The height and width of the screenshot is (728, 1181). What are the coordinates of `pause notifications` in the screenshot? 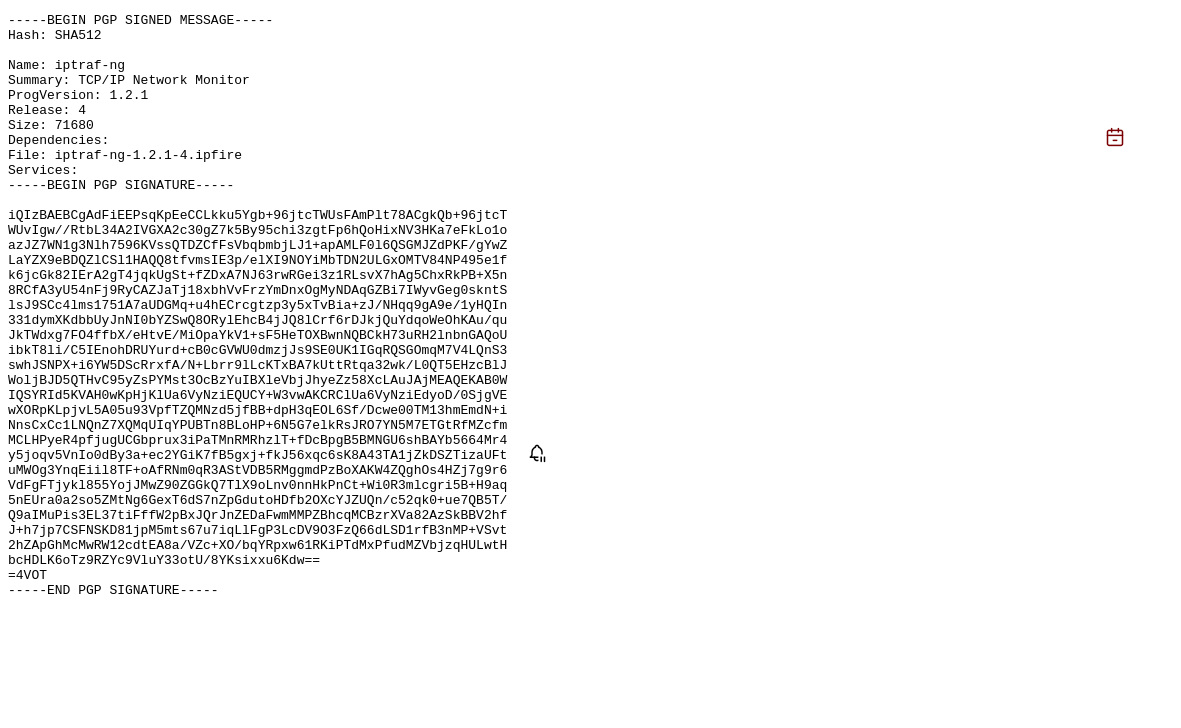 It's located at (537, 453).